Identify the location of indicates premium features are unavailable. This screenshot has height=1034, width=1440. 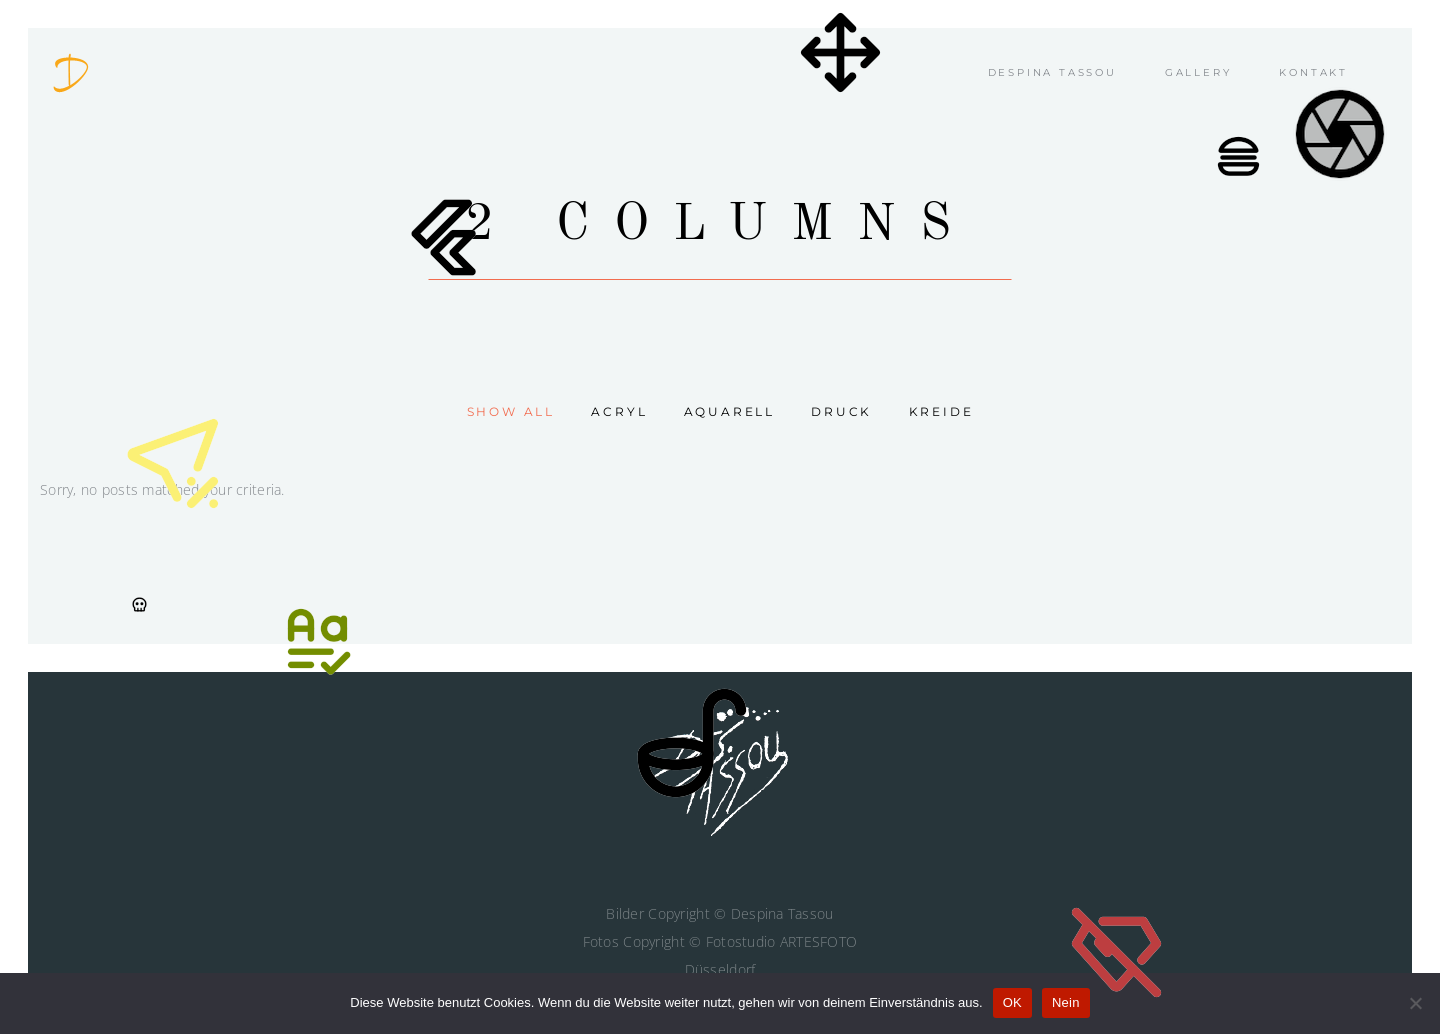
(1116, 952).